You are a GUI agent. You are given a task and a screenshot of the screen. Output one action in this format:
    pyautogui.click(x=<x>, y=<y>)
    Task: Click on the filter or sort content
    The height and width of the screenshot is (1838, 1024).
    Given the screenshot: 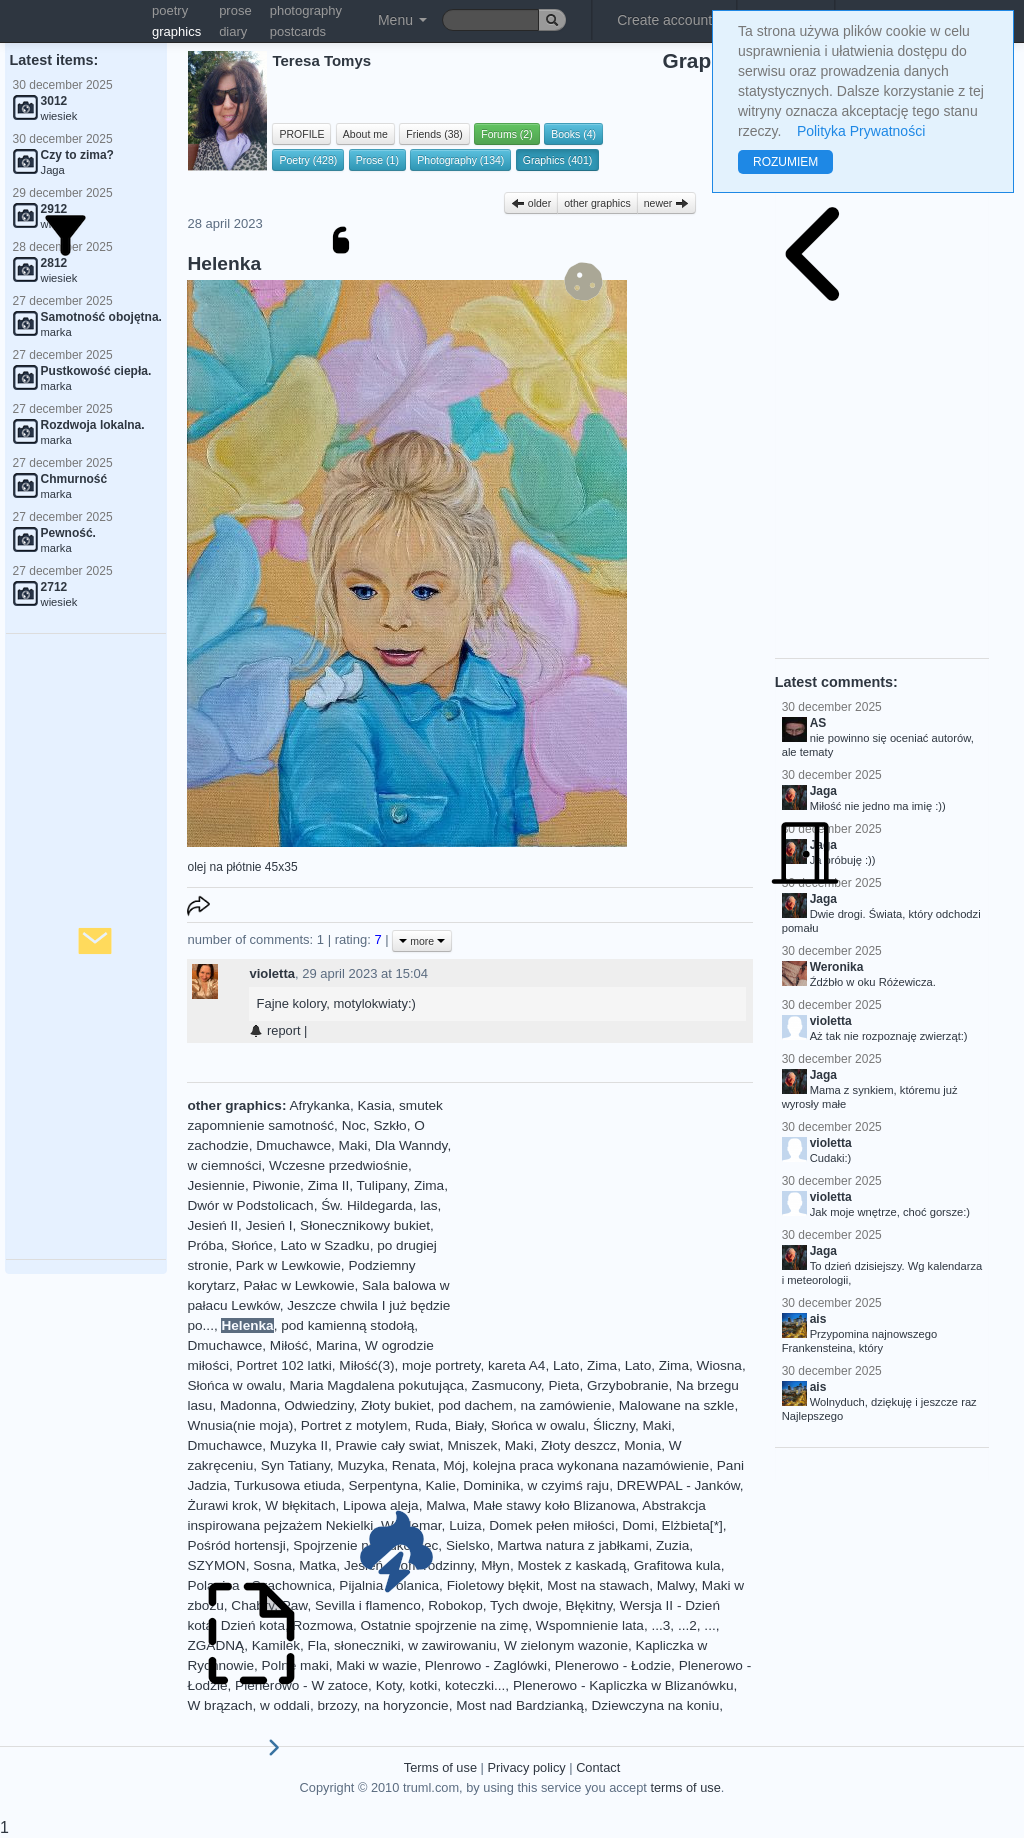 What is the action you would take?
    pyautogui.click(x=65, y=235)
    